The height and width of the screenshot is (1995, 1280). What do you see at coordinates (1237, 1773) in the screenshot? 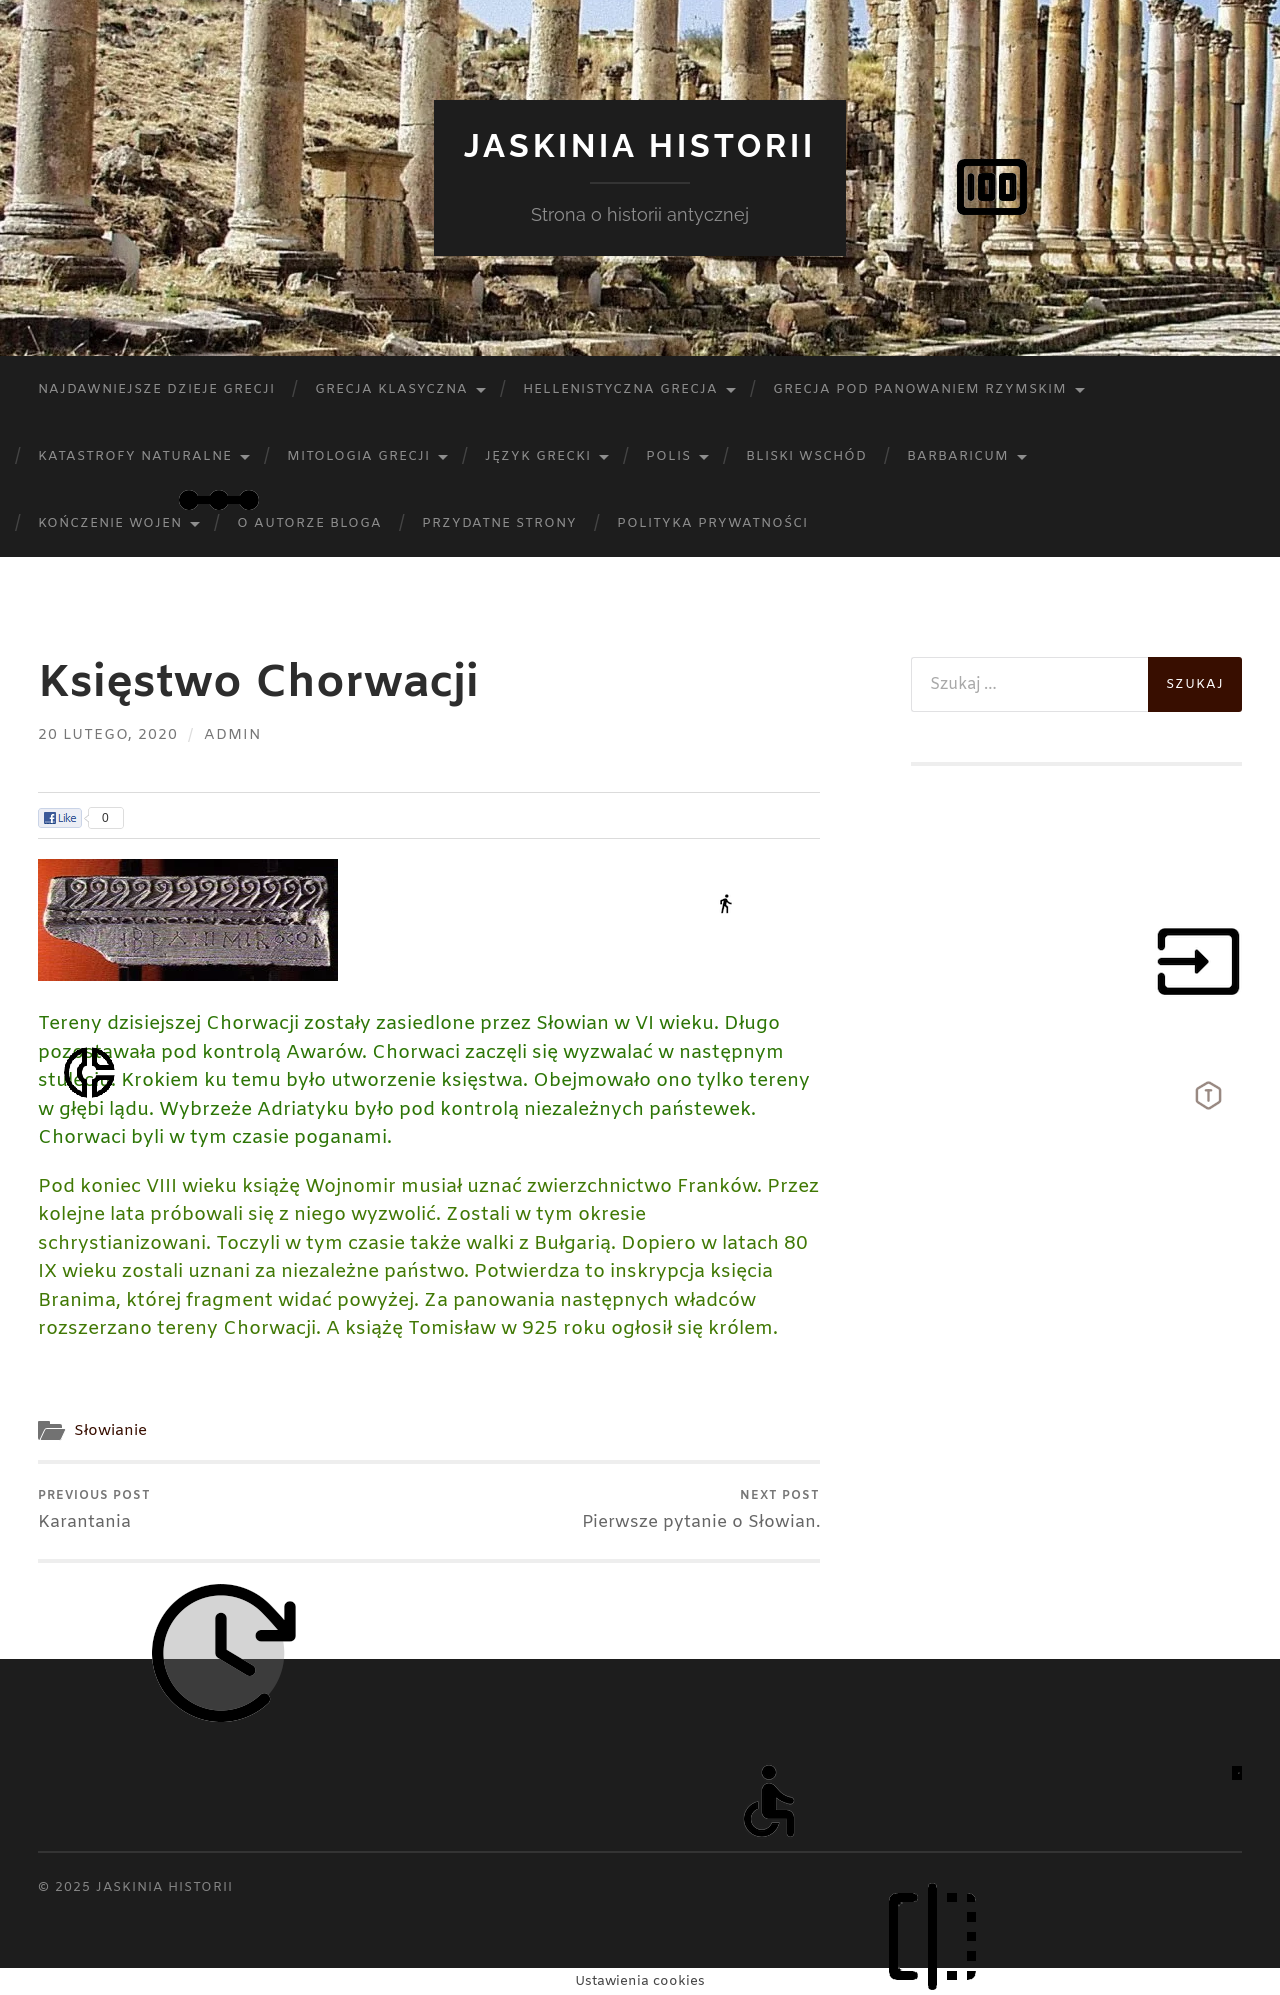
I see `view door sensor status` at bounding box center [1237, 1773].